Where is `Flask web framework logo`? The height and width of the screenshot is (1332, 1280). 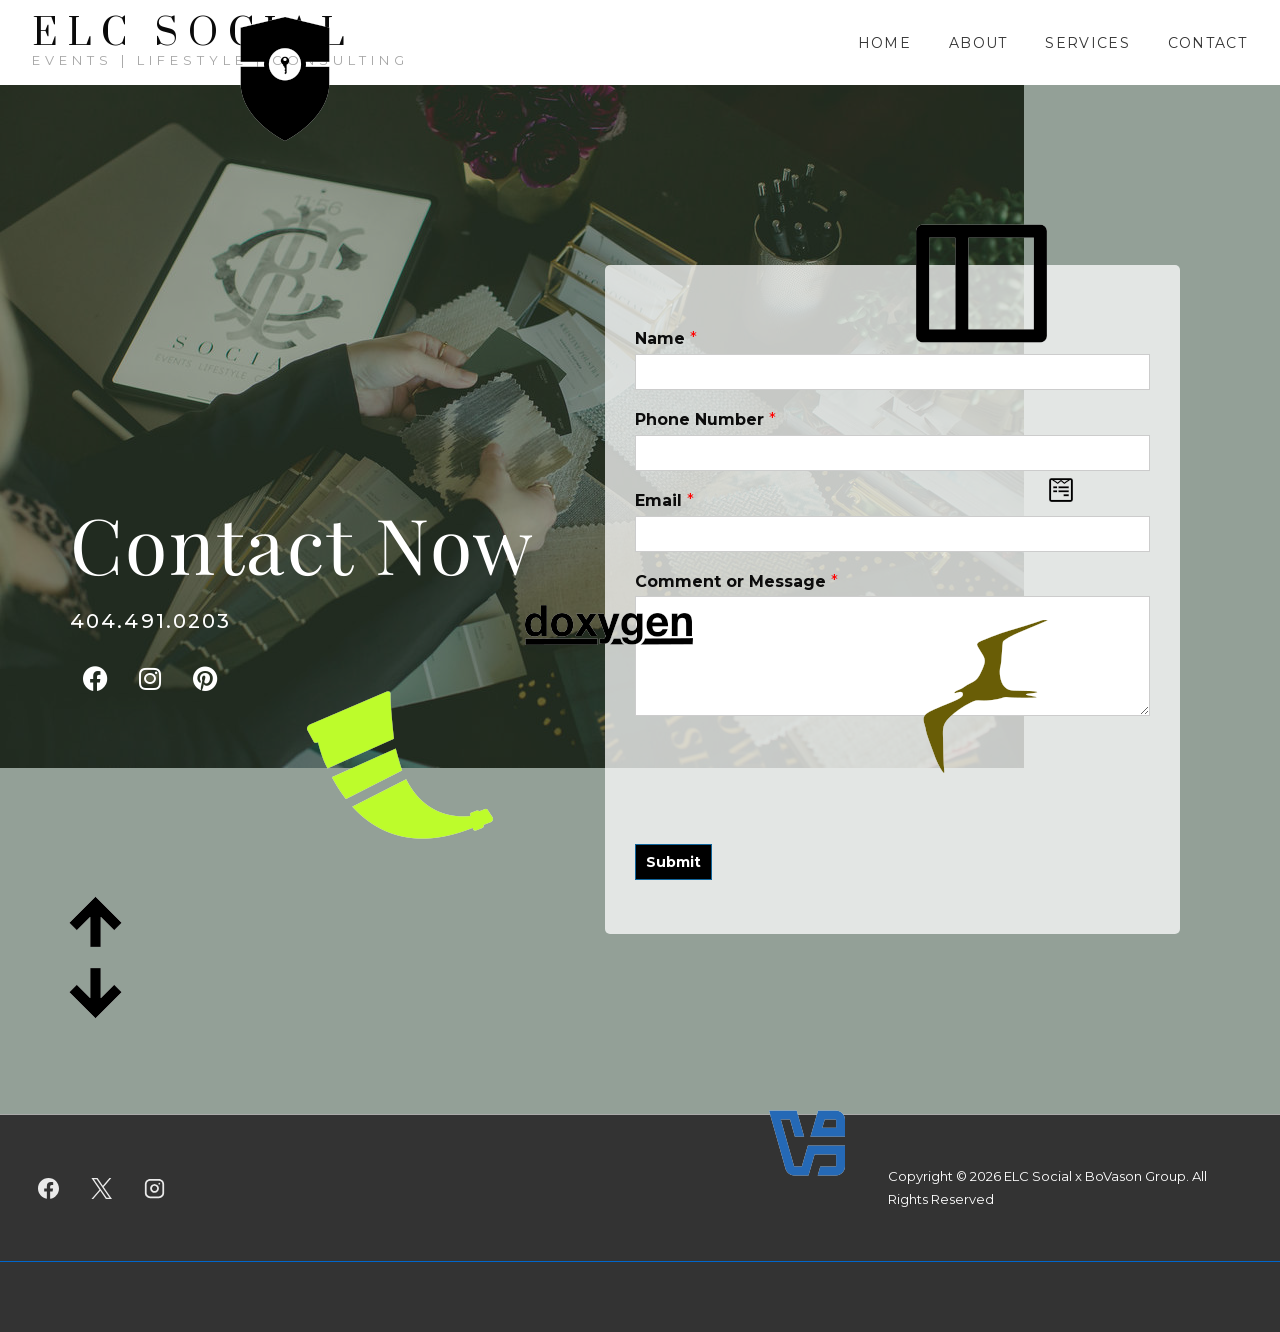
Flask web framework logo is located at coordinates (400, 765).